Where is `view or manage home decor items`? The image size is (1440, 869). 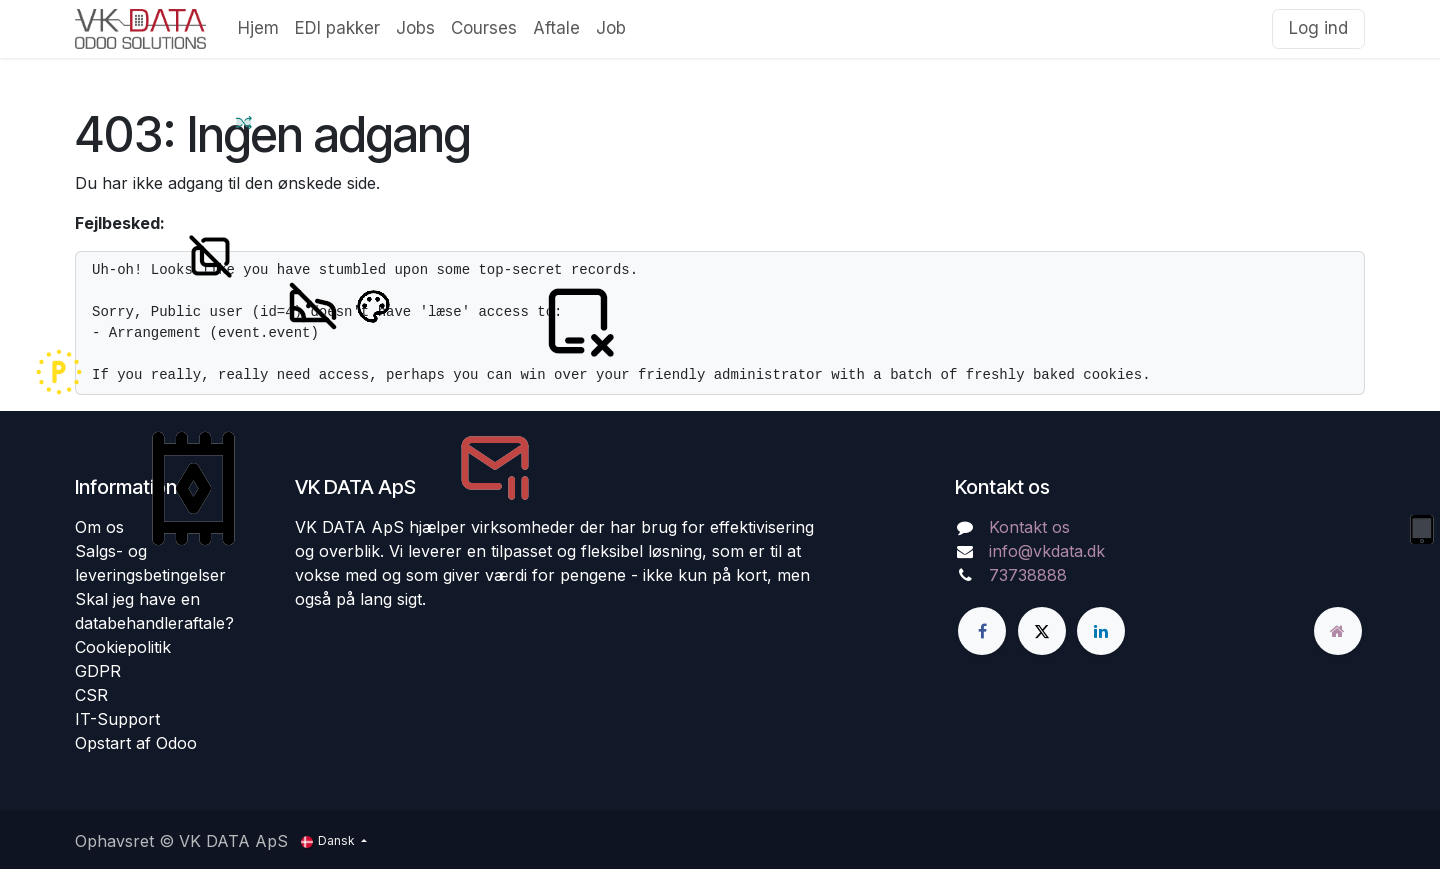
view or manage home decor items is located at coordinates (193, 488).